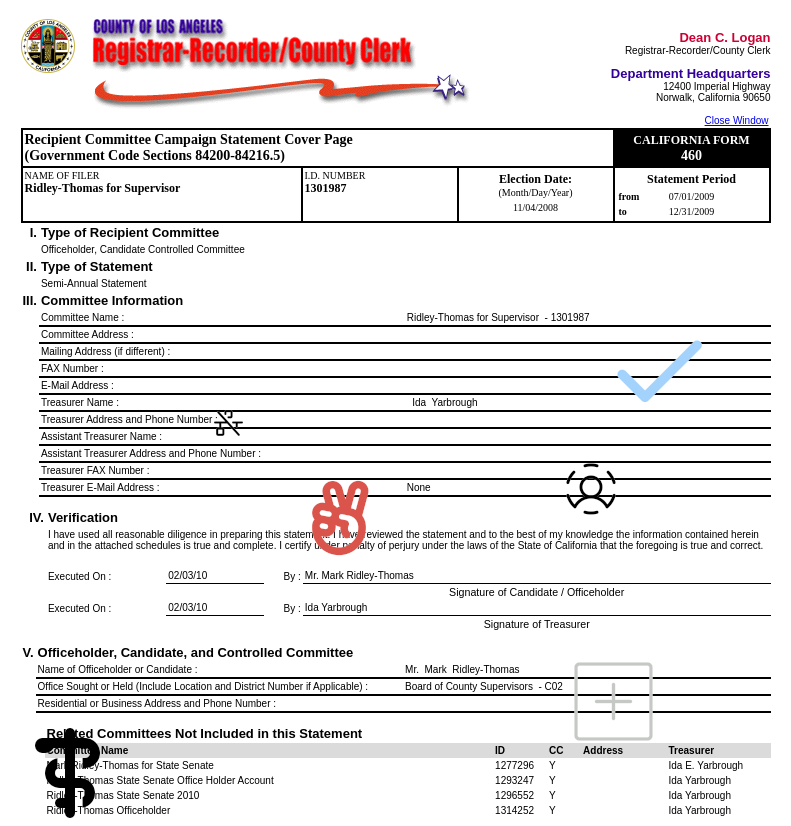  Describe the element at coordinates (591, 489) in the screenshot. I see `incomplete or pending user profile` at that location.